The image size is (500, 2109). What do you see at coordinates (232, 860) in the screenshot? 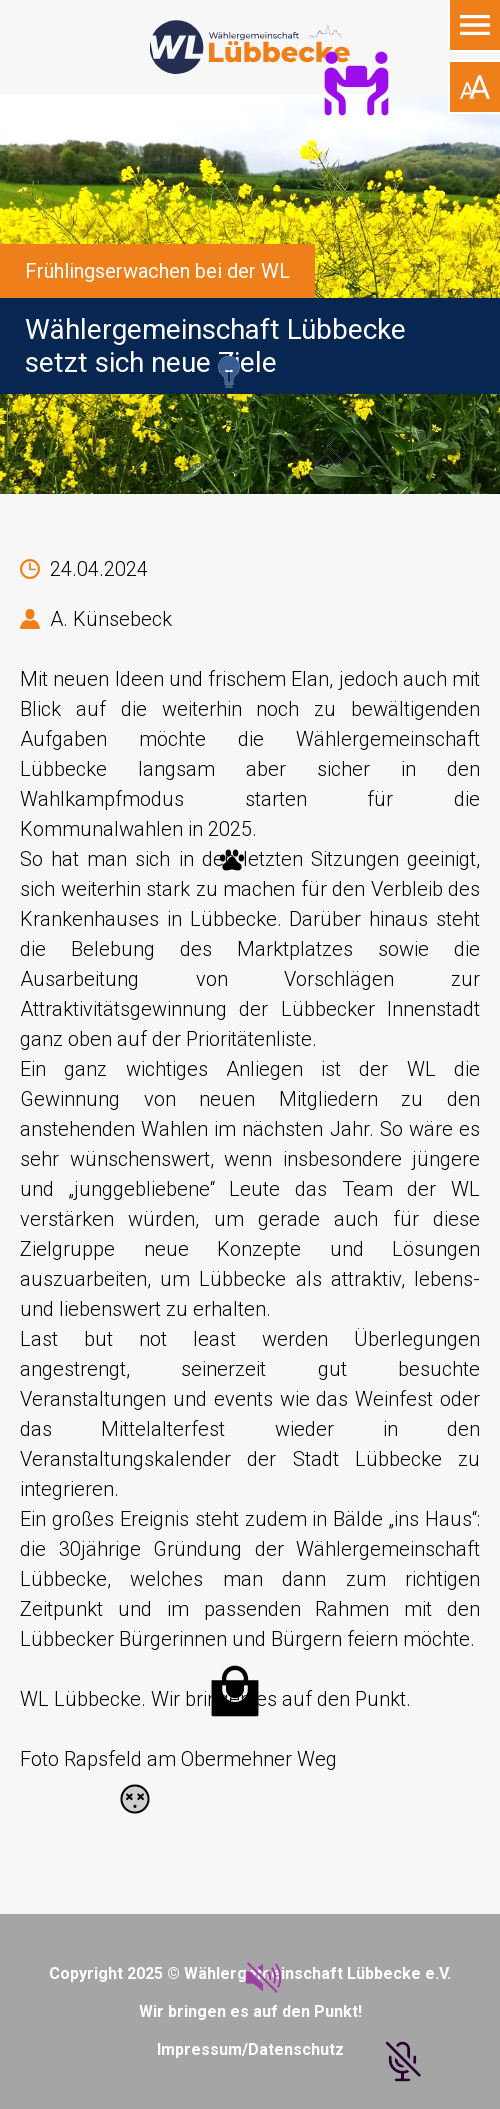
I see `access pet-related features or settings` at bounding box center [232, 860].